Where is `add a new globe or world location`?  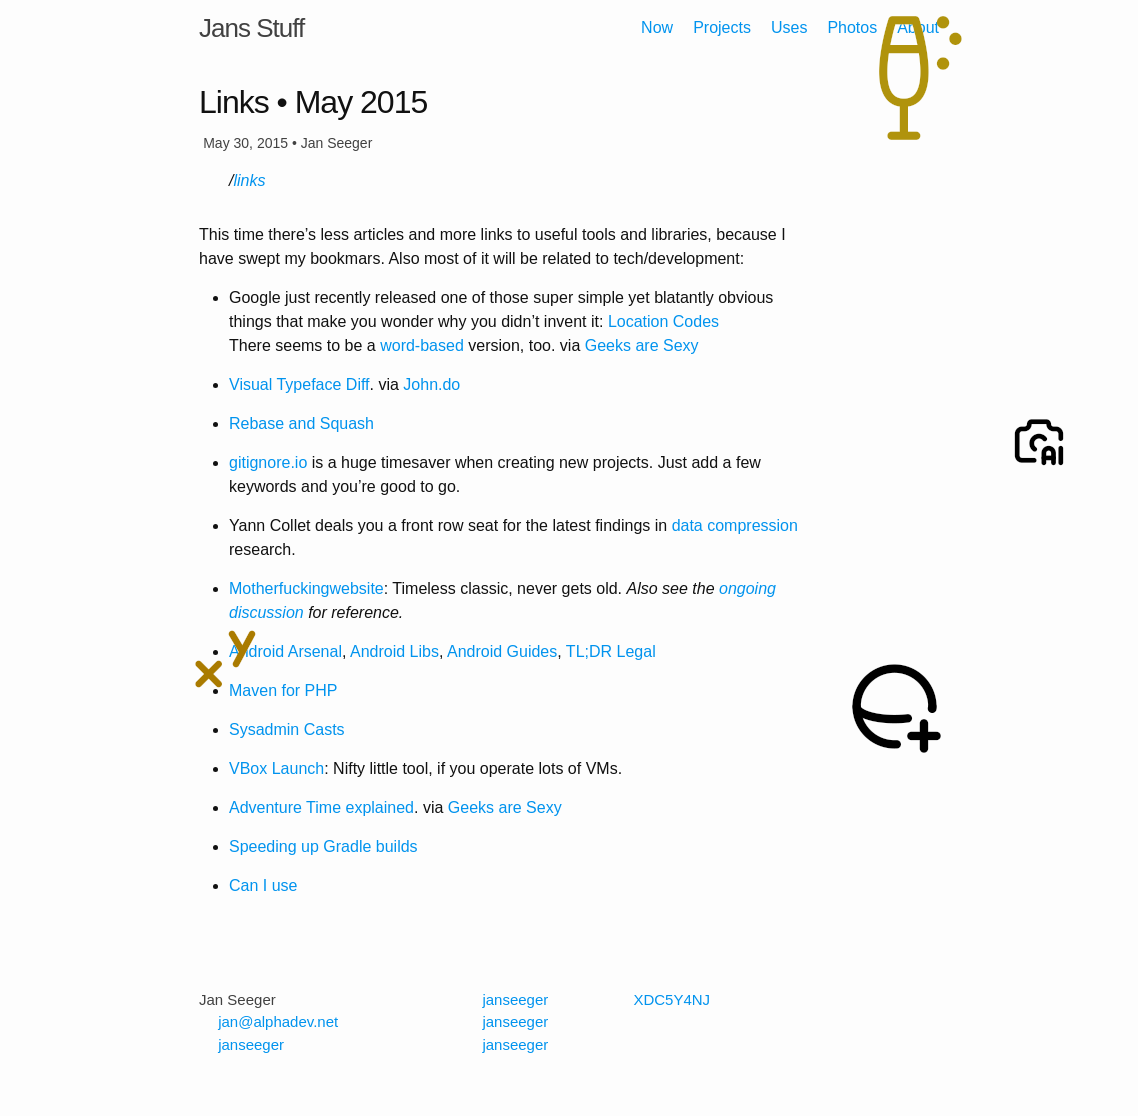
add a new globe or world location is located at coordinates (894, 706).